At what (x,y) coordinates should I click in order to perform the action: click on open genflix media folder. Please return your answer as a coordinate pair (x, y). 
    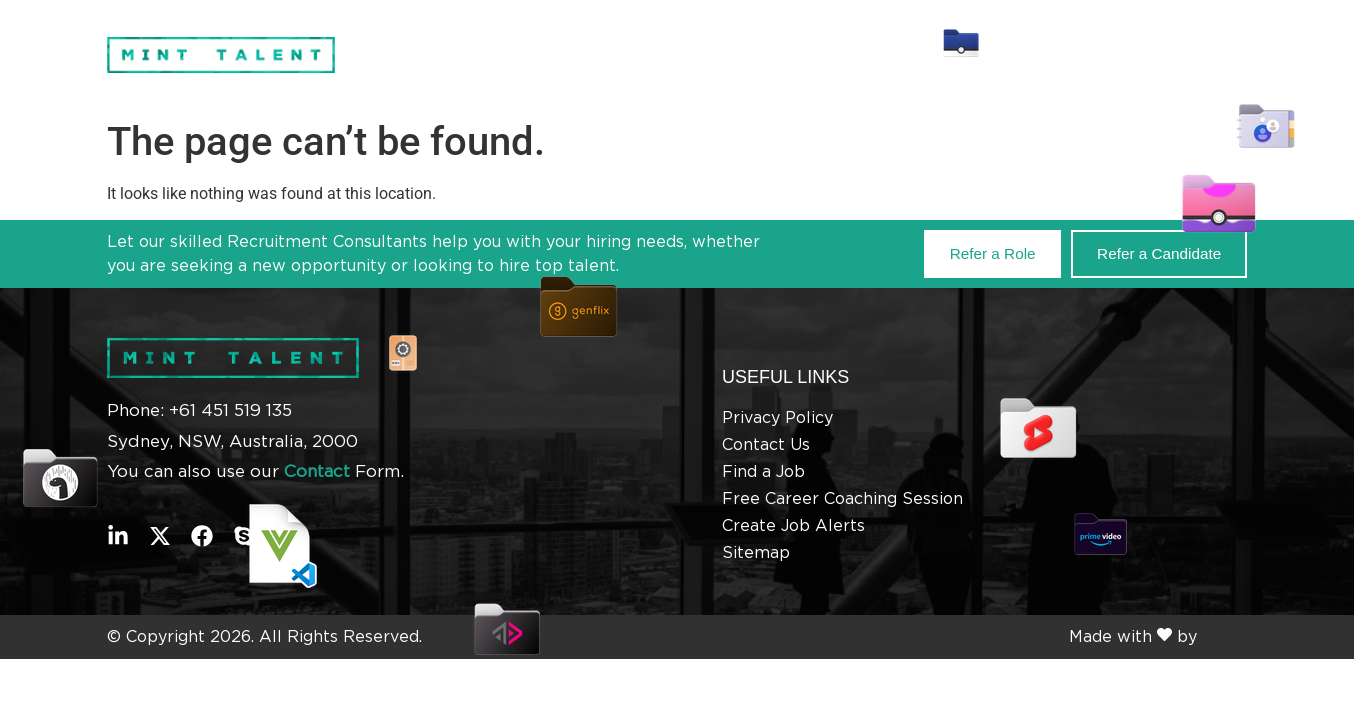
    Looking at the image, I should click on (578, 308).